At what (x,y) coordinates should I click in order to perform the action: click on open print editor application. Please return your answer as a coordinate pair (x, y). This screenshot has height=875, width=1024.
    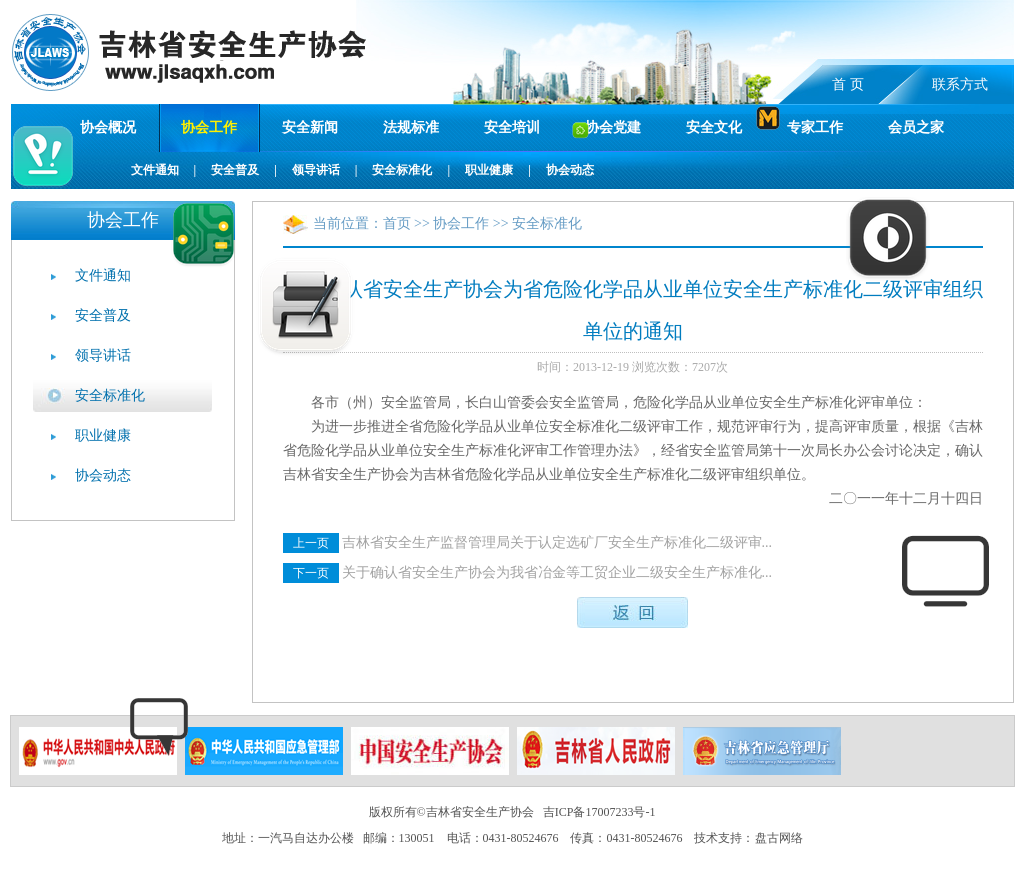
    Looking at the image, I should click on (305, 305).